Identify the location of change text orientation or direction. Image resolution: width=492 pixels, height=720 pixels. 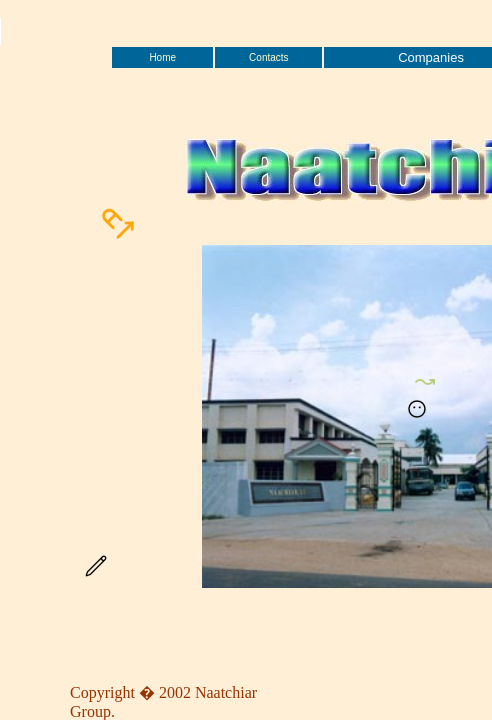
(118, 223).